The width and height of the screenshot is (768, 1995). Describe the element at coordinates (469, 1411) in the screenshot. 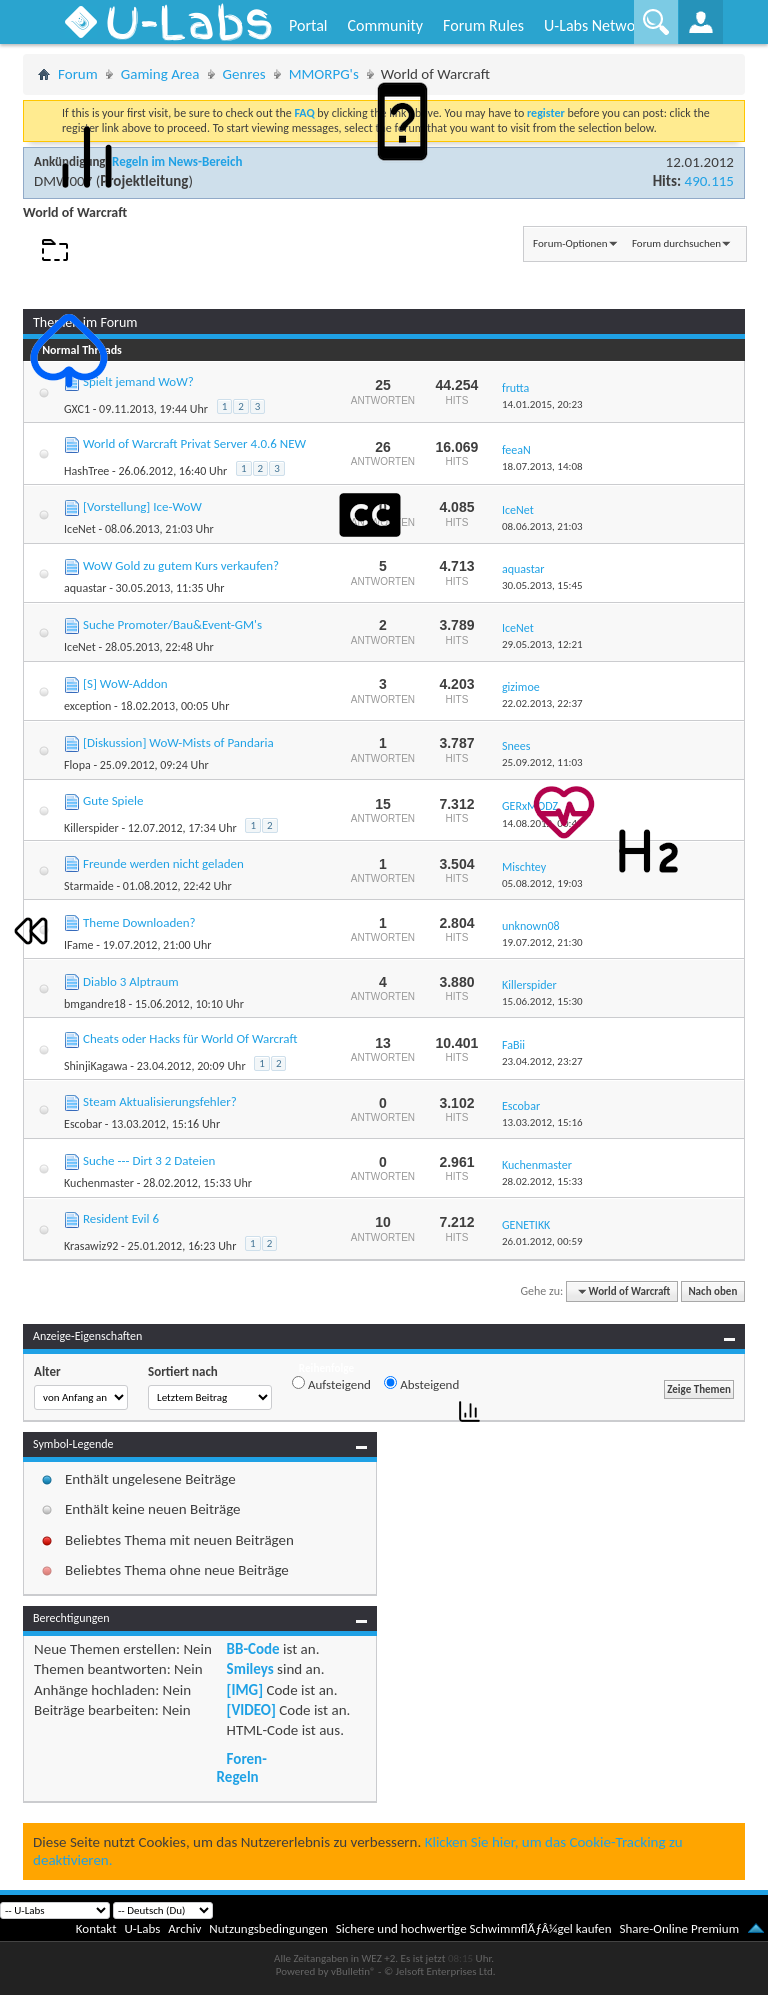

I see `view analytics or statistics` at that location.